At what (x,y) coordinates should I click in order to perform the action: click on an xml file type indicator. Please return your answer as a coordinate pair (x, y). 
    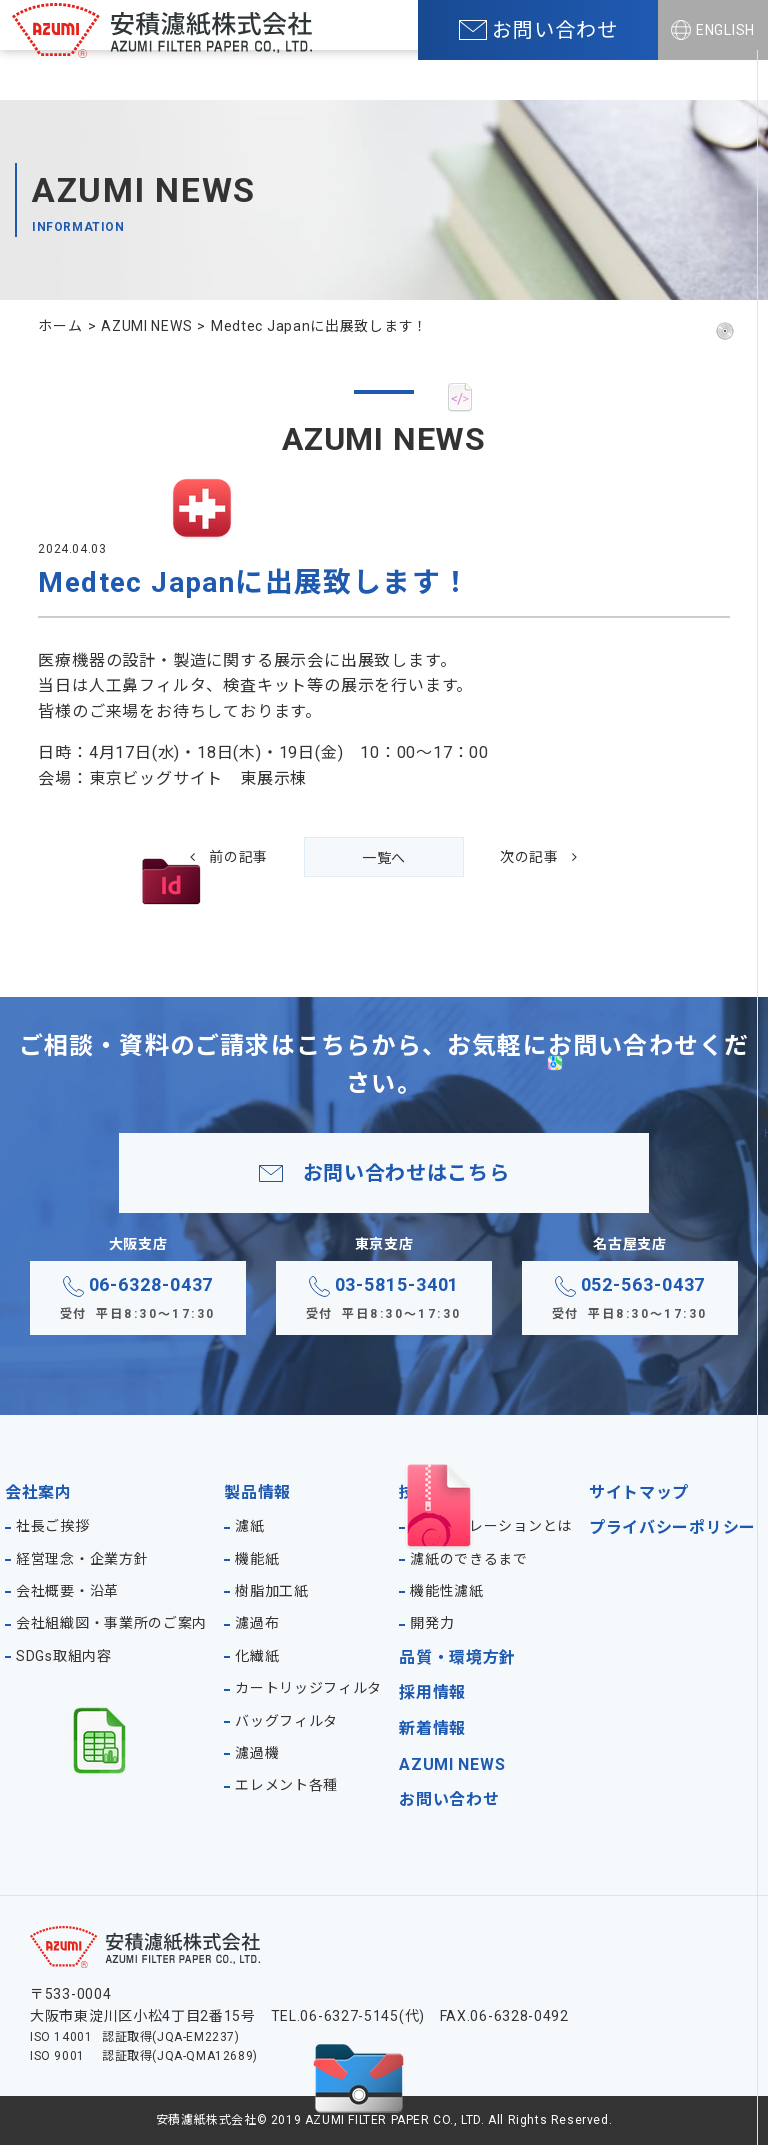
    Looking at the image, I should click on (460, 397).